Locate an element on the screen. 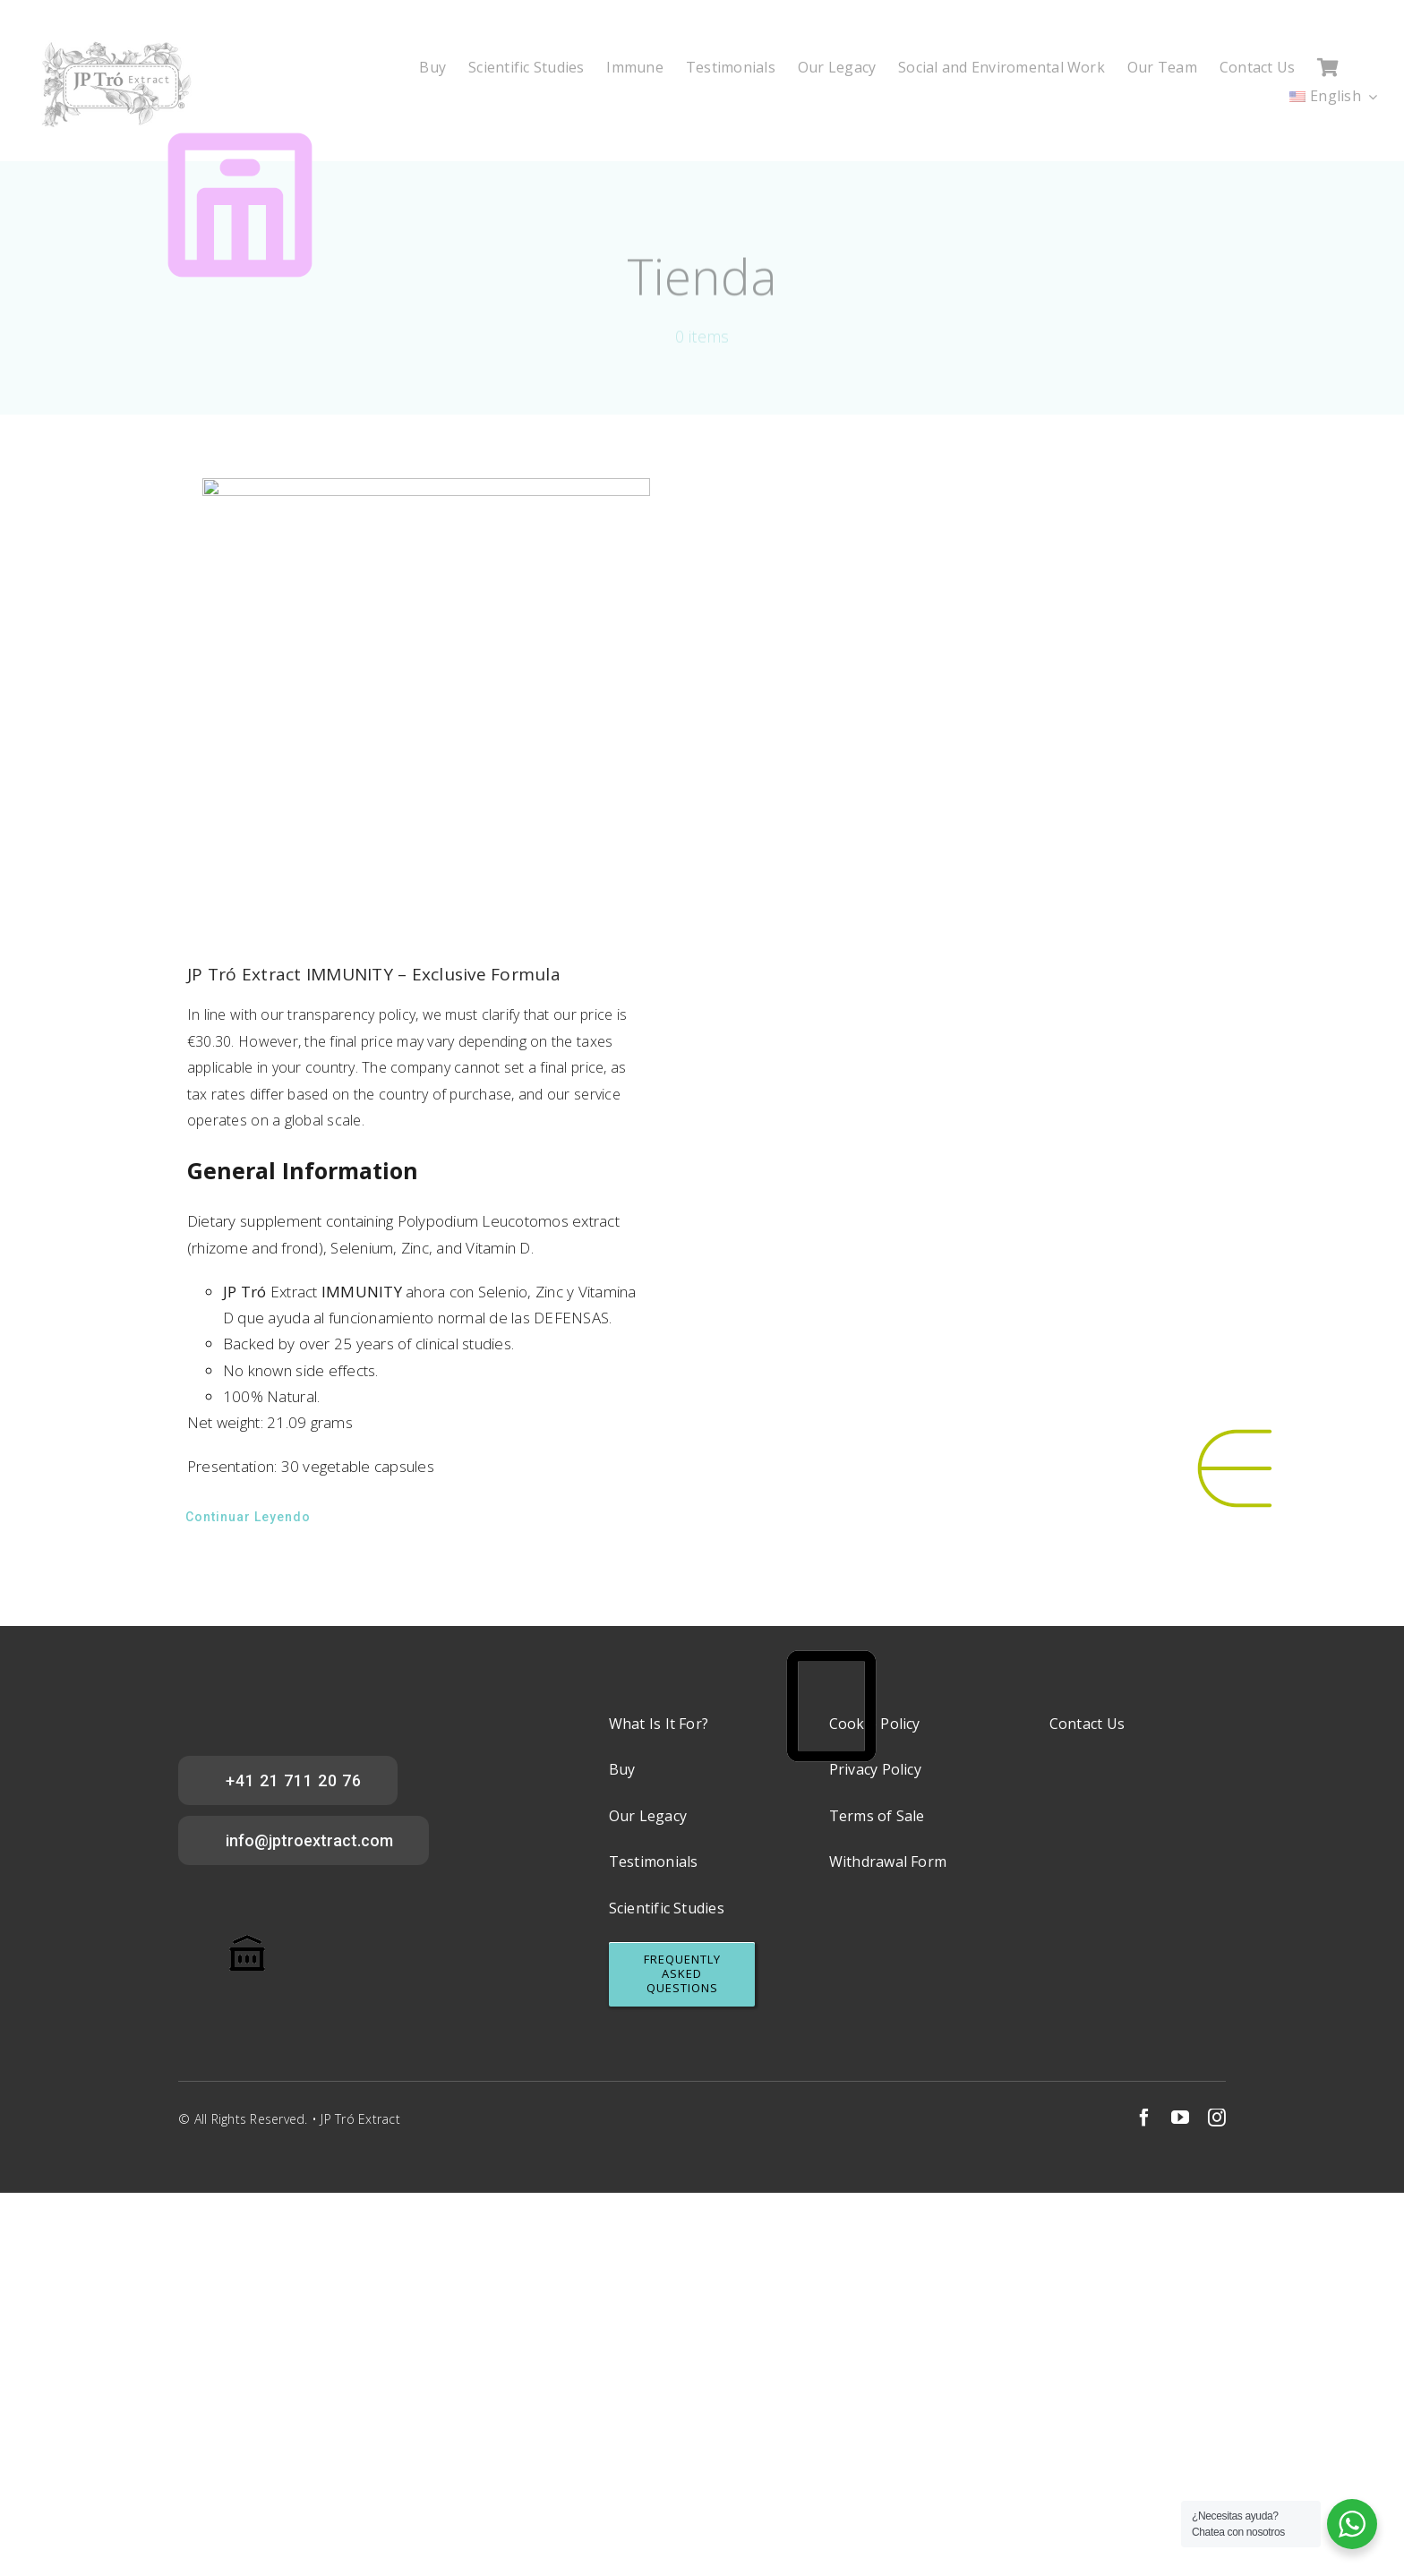 This screenshot has width=1404, height=2576. access banking or financial services is located at coordinates (247, 1953).